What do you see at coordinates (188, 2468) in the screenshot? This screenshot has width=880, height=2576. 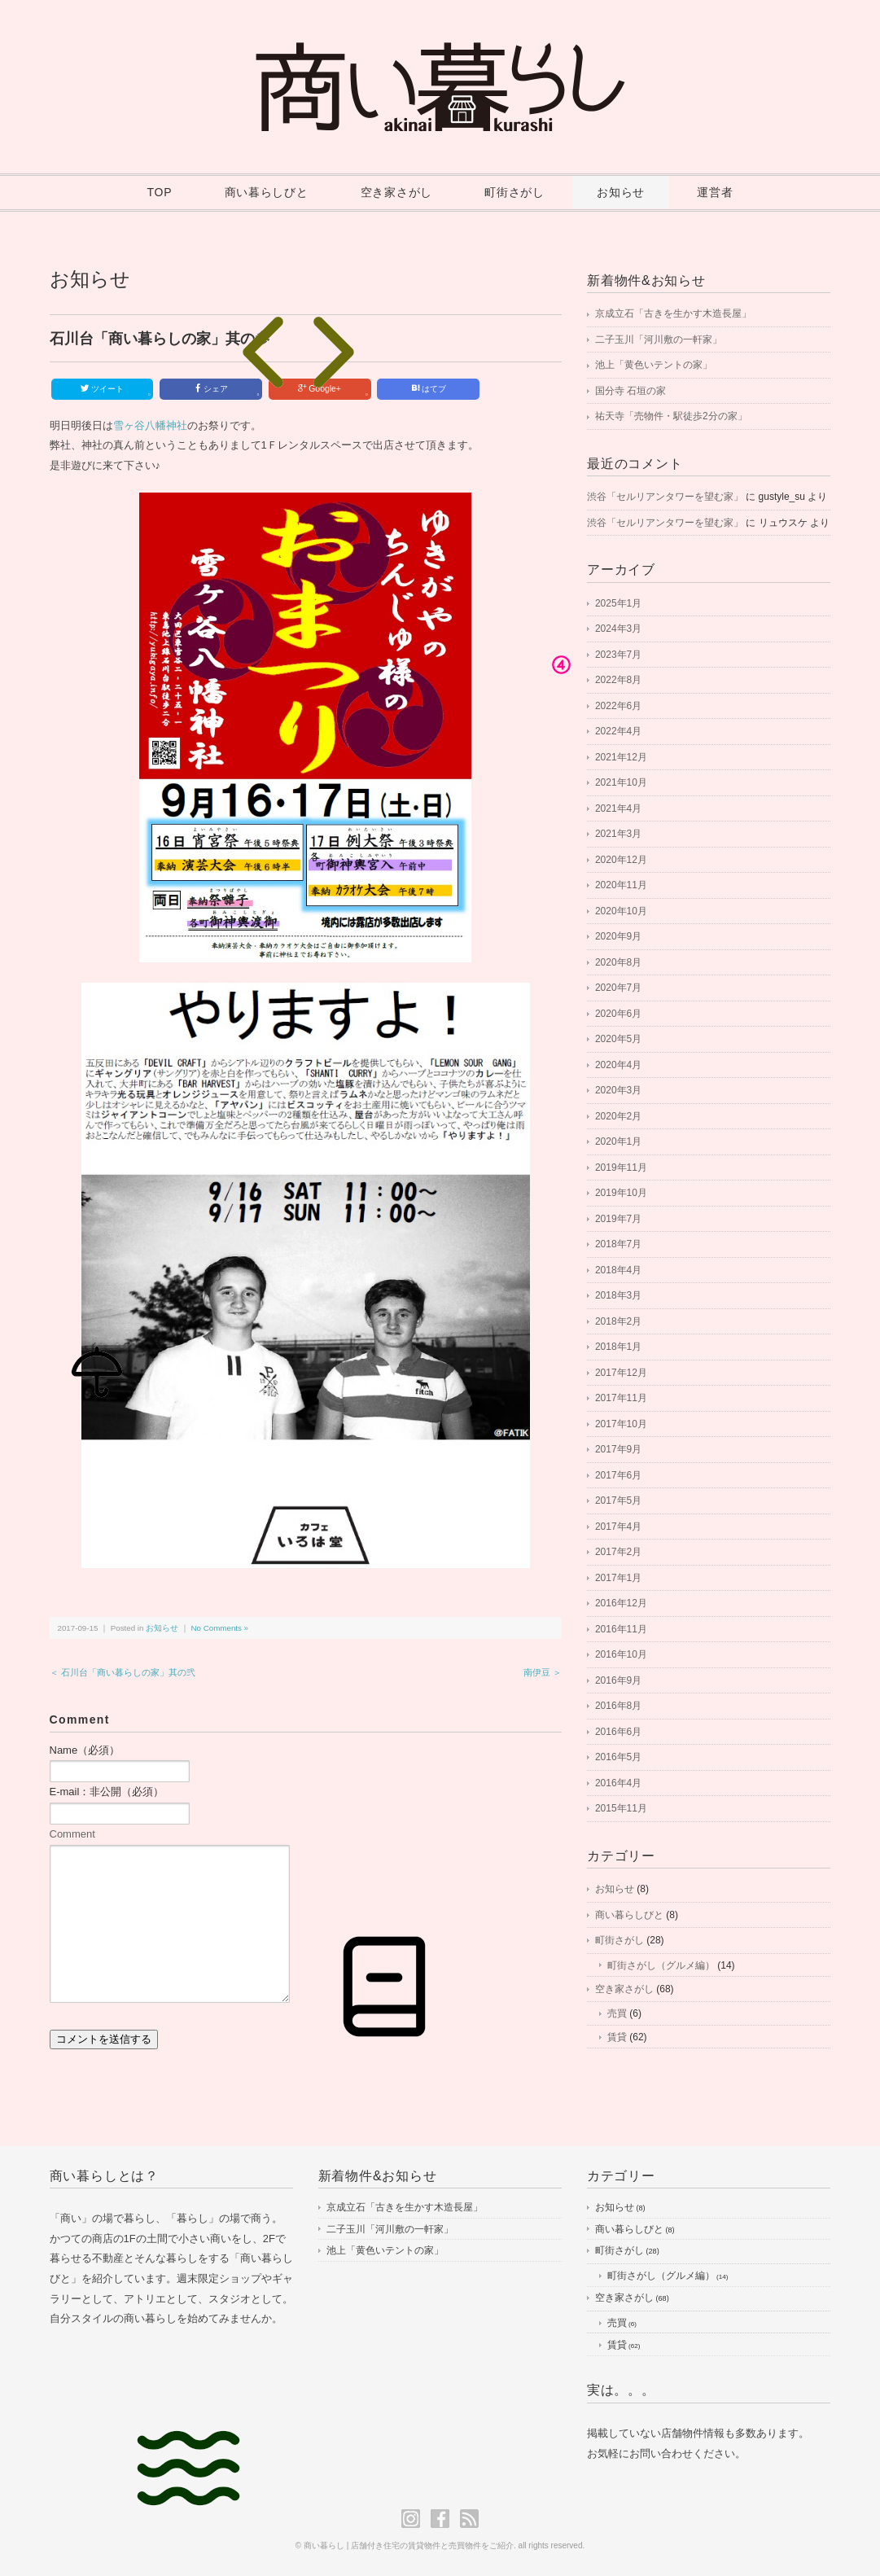 I see `indicates water or aquatic features` at bounding box center [188, 2468].